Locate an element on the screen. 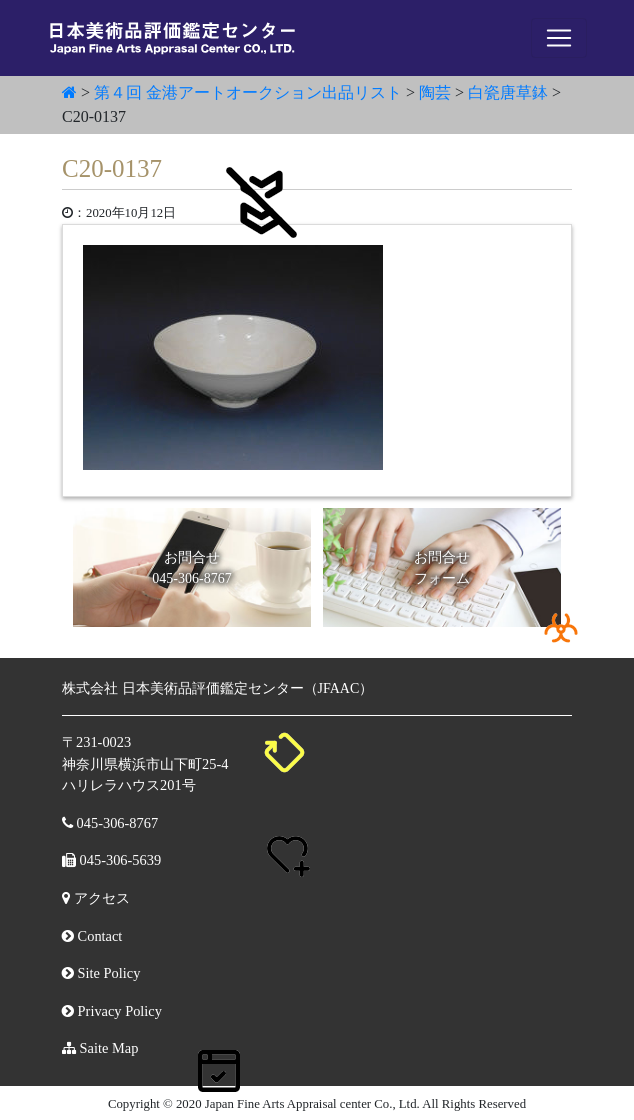  rotate image or element is located at coordinates (284, 752).